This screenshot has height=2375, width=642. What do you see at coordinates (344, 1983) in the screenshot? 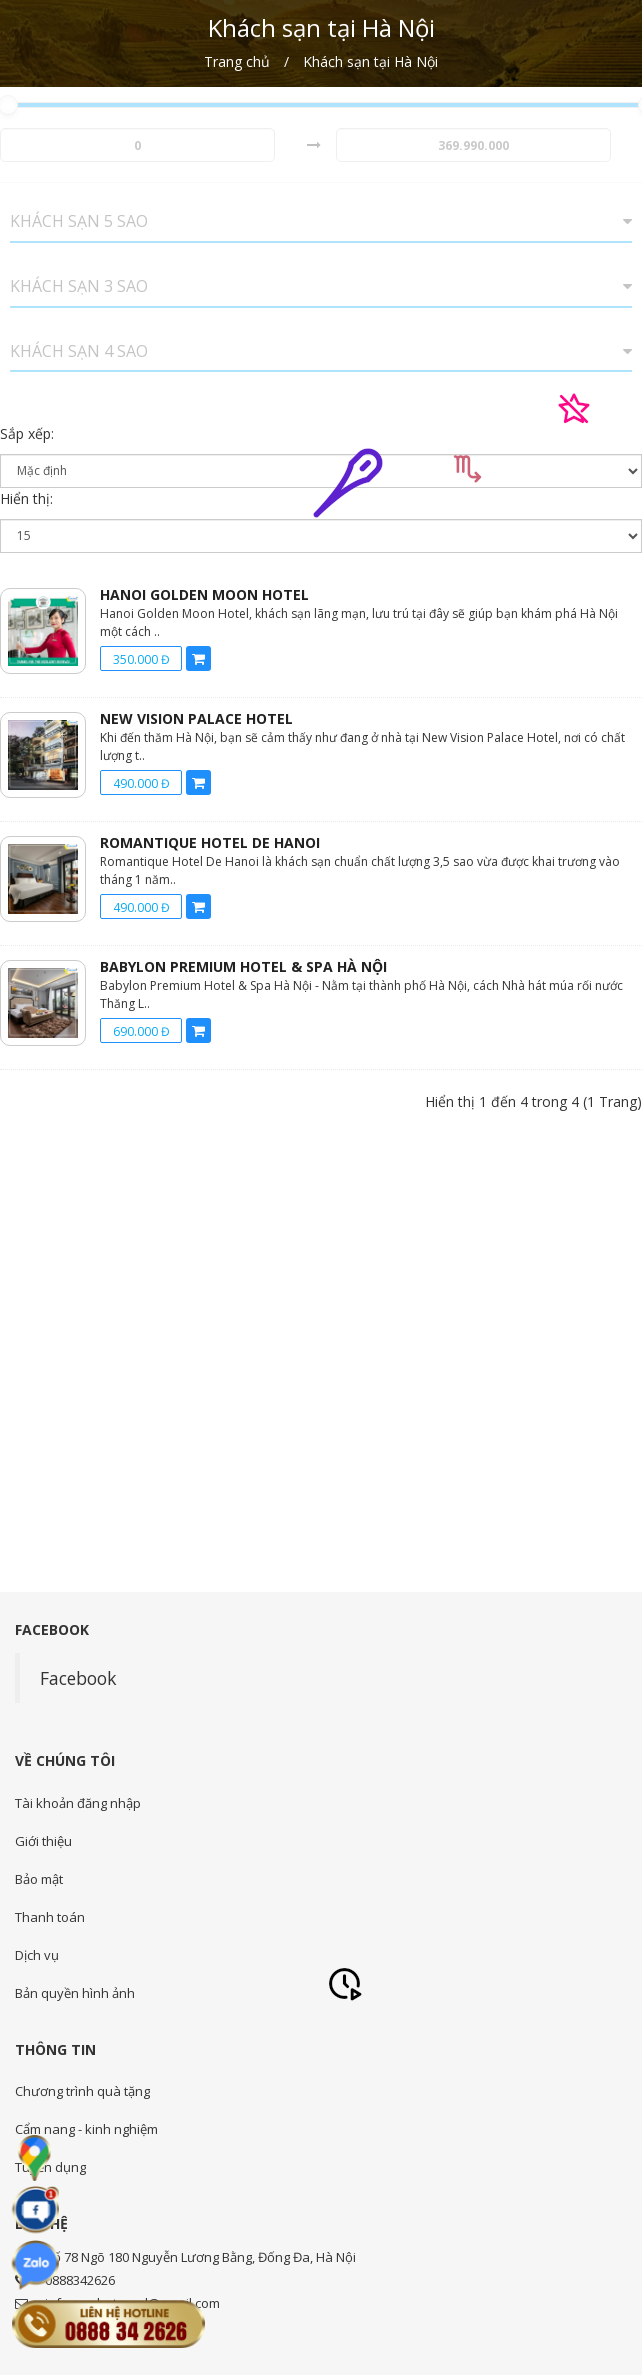
I see `start a timer or scheduled task` at bounding box center [344, 1983].